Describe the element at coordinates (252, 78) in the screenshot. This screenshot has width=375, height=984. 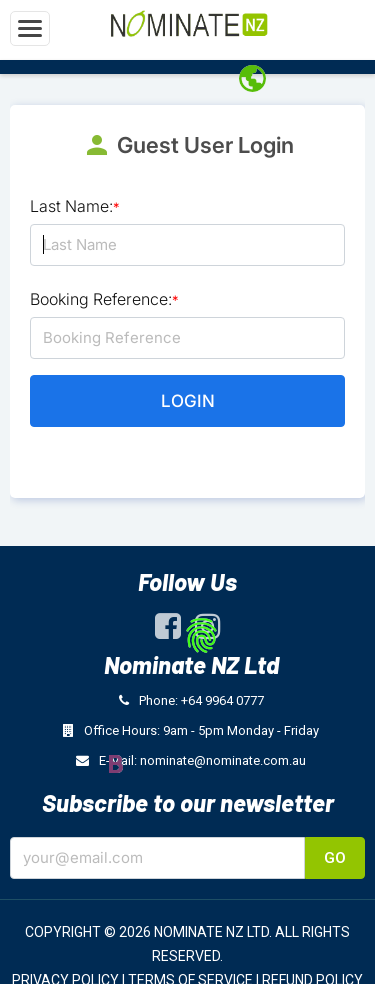
I see `switch to global or worldwide view` at that location.